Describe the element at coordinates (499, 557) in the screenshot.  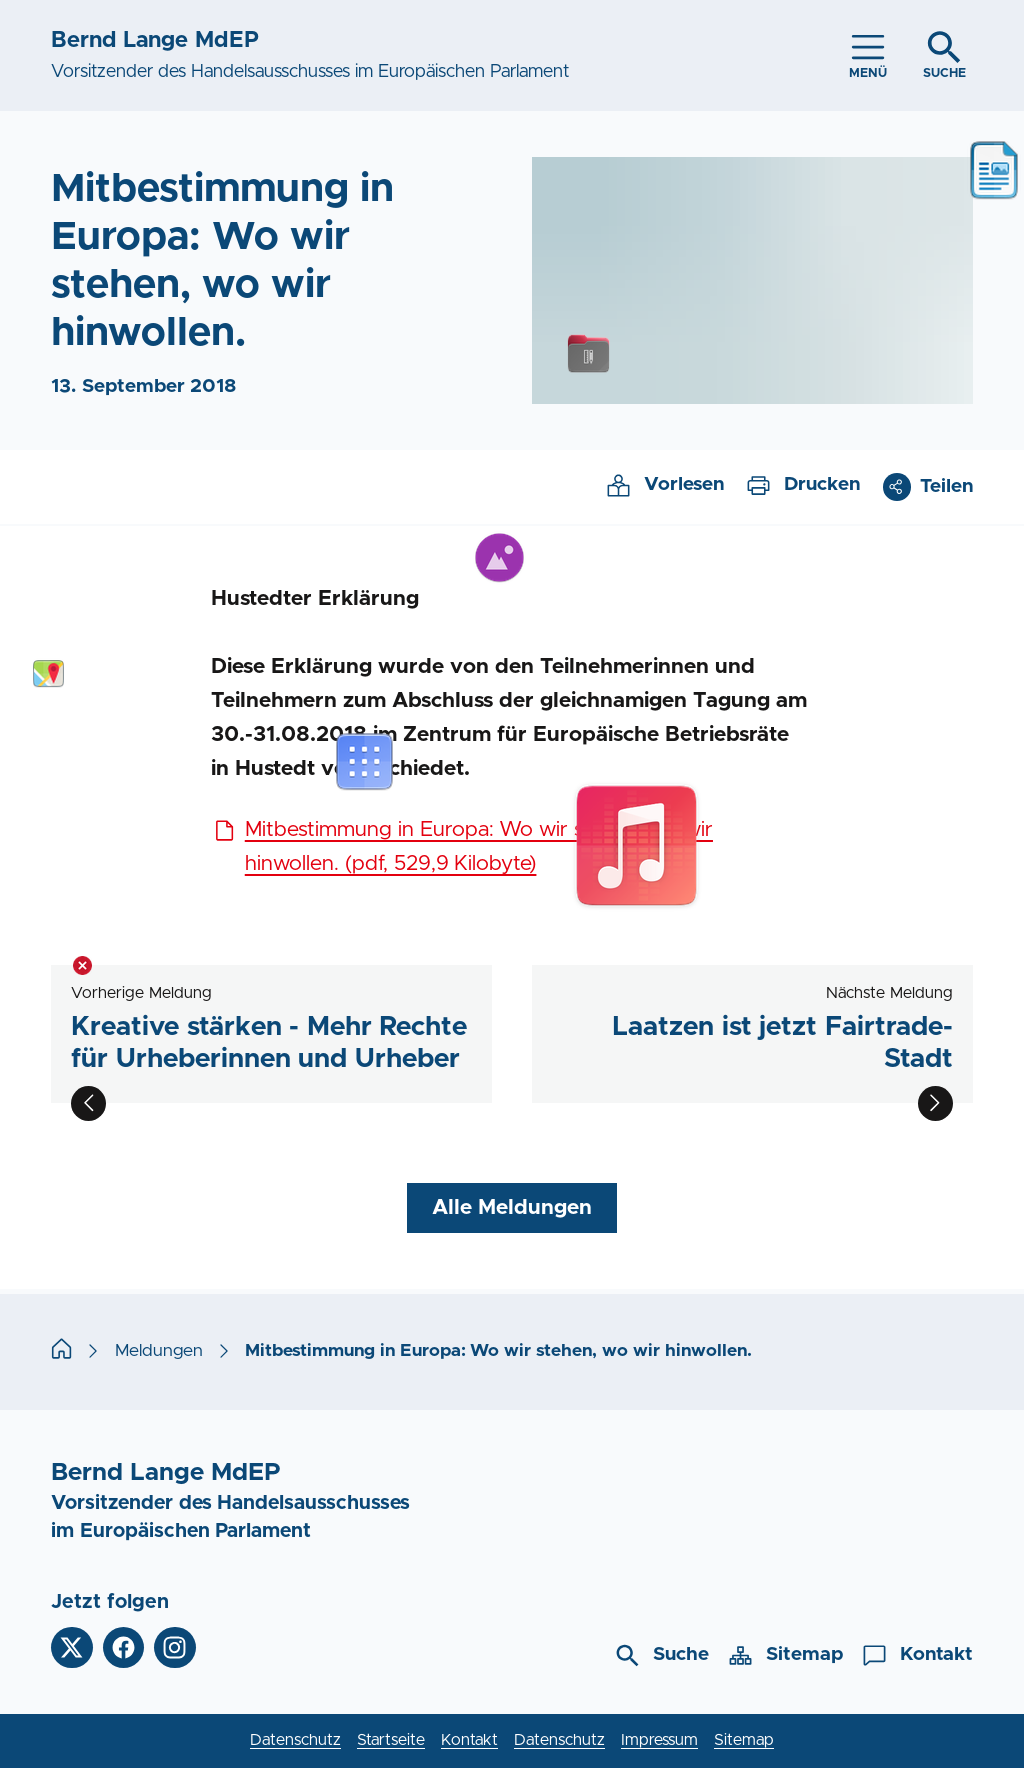
I see `indicates a photo or image file` at that location.